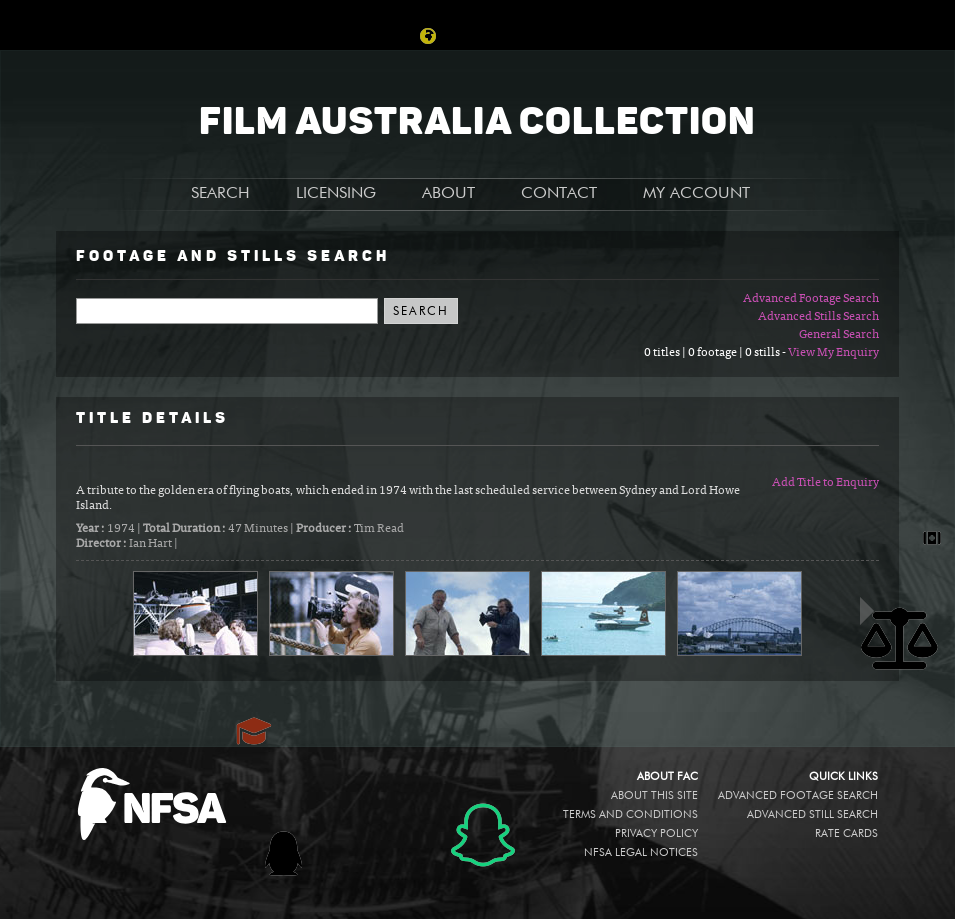 Image resolution: width=955 pixels, height=919 pixels. I want to click on select africa region or language, so click(428, 36).